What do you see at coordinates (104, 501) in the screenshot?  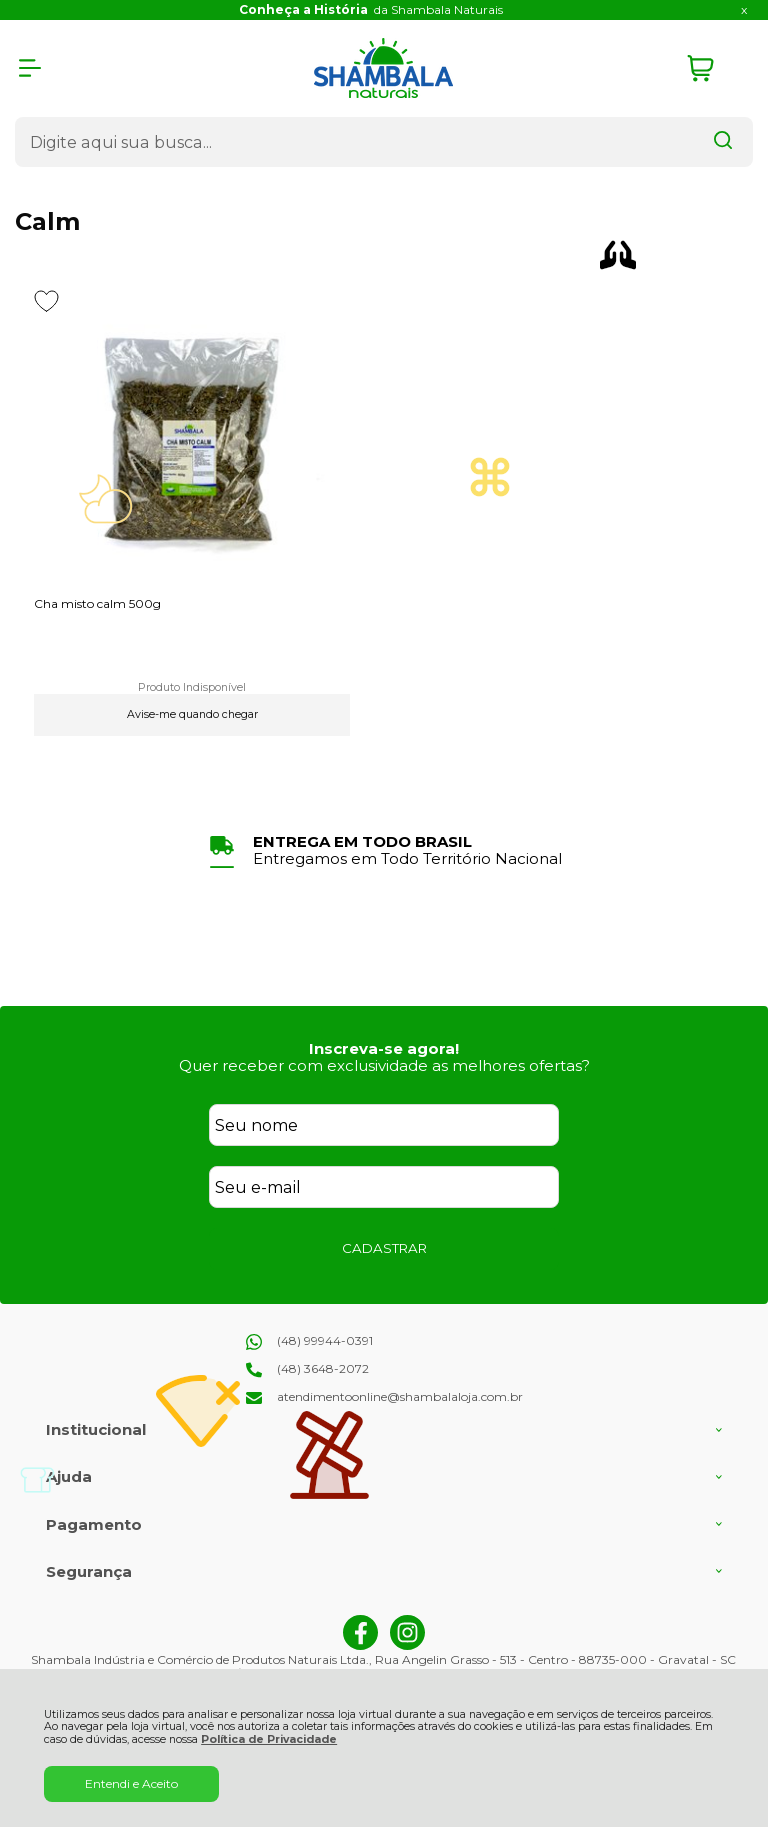 I see `indicates nighttime or evening weather conditions` at bounding box center [104, 501].